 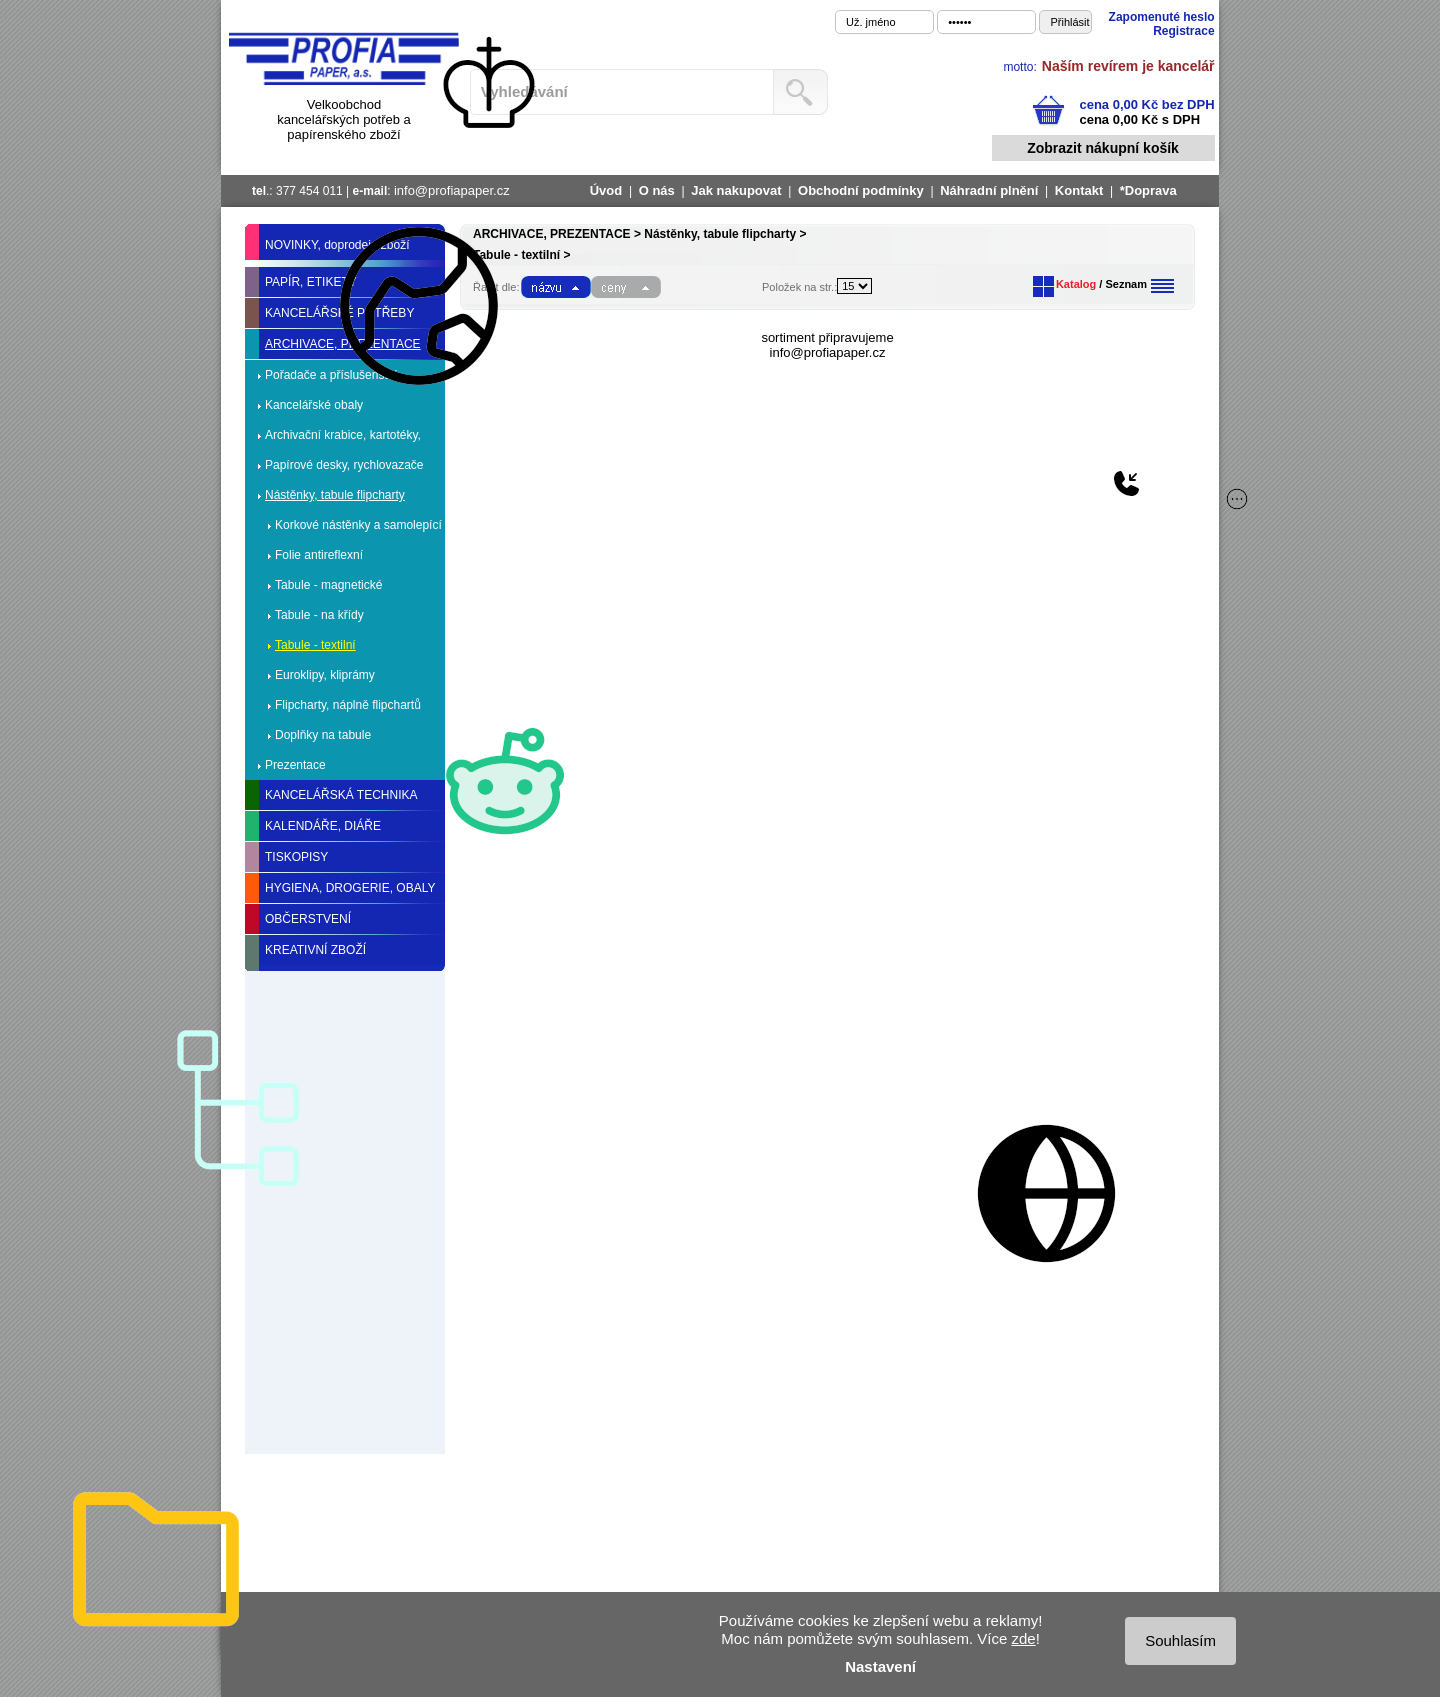 What do you see at coordinates (1046, 1193) in the screenshot?
I see `switch to global or worldwide view` at bounding box center [1046, 1193].